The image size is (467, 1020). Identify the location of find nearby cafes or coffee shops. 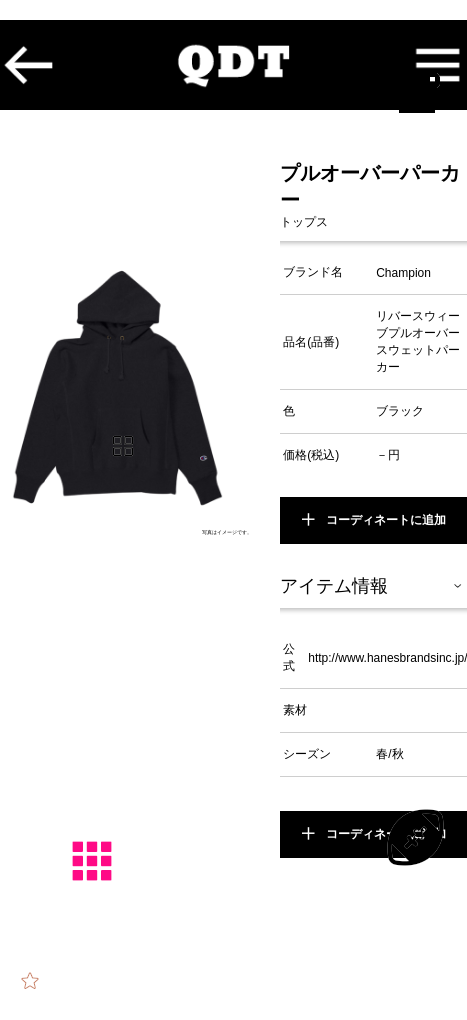
(417, 93).